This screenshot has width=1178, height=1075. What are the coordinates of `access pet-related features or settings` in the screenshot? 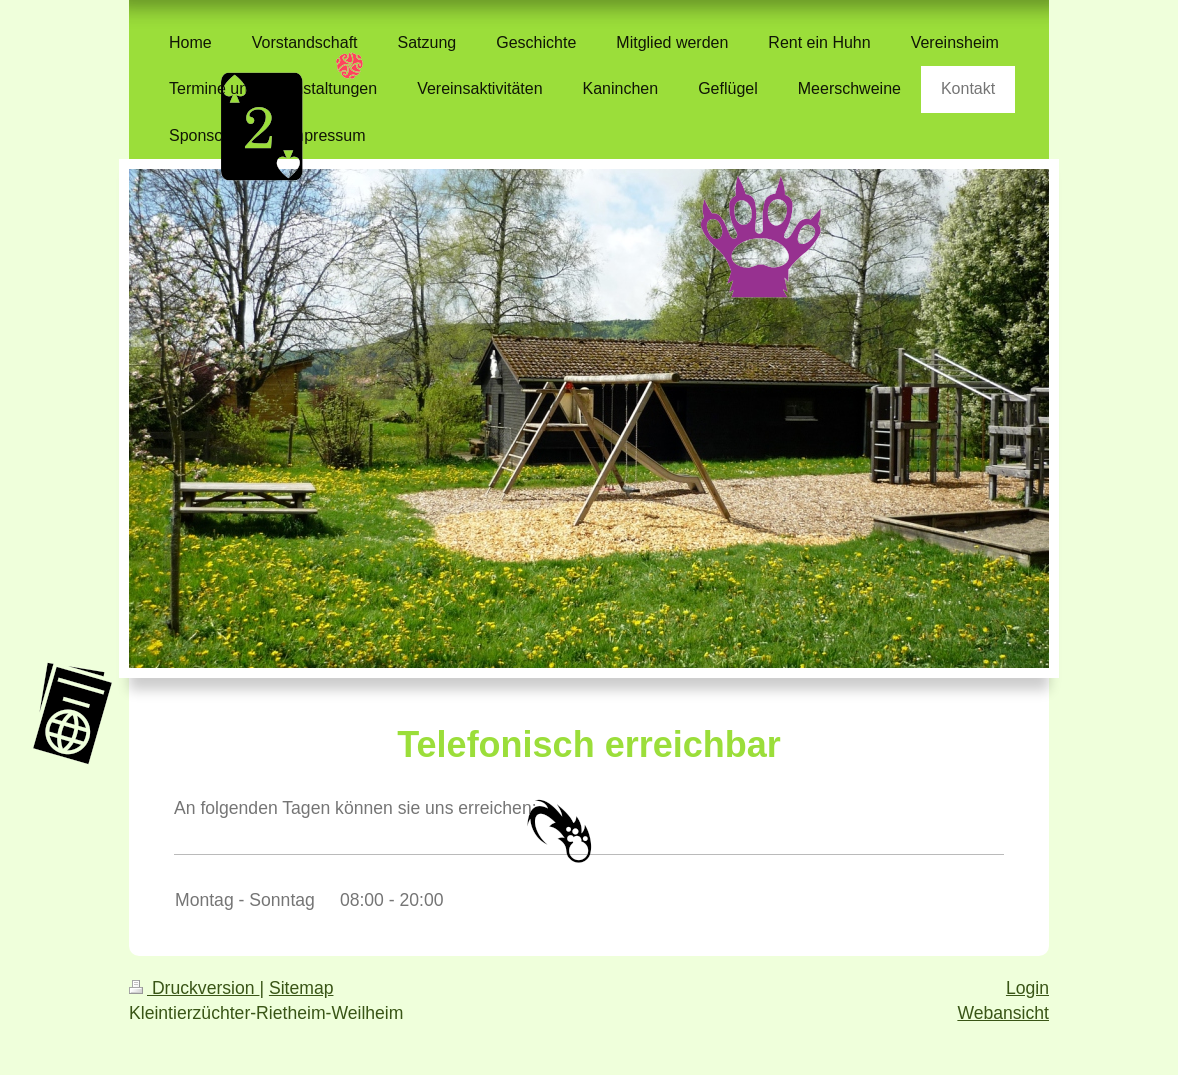 It's located at (761, 235).